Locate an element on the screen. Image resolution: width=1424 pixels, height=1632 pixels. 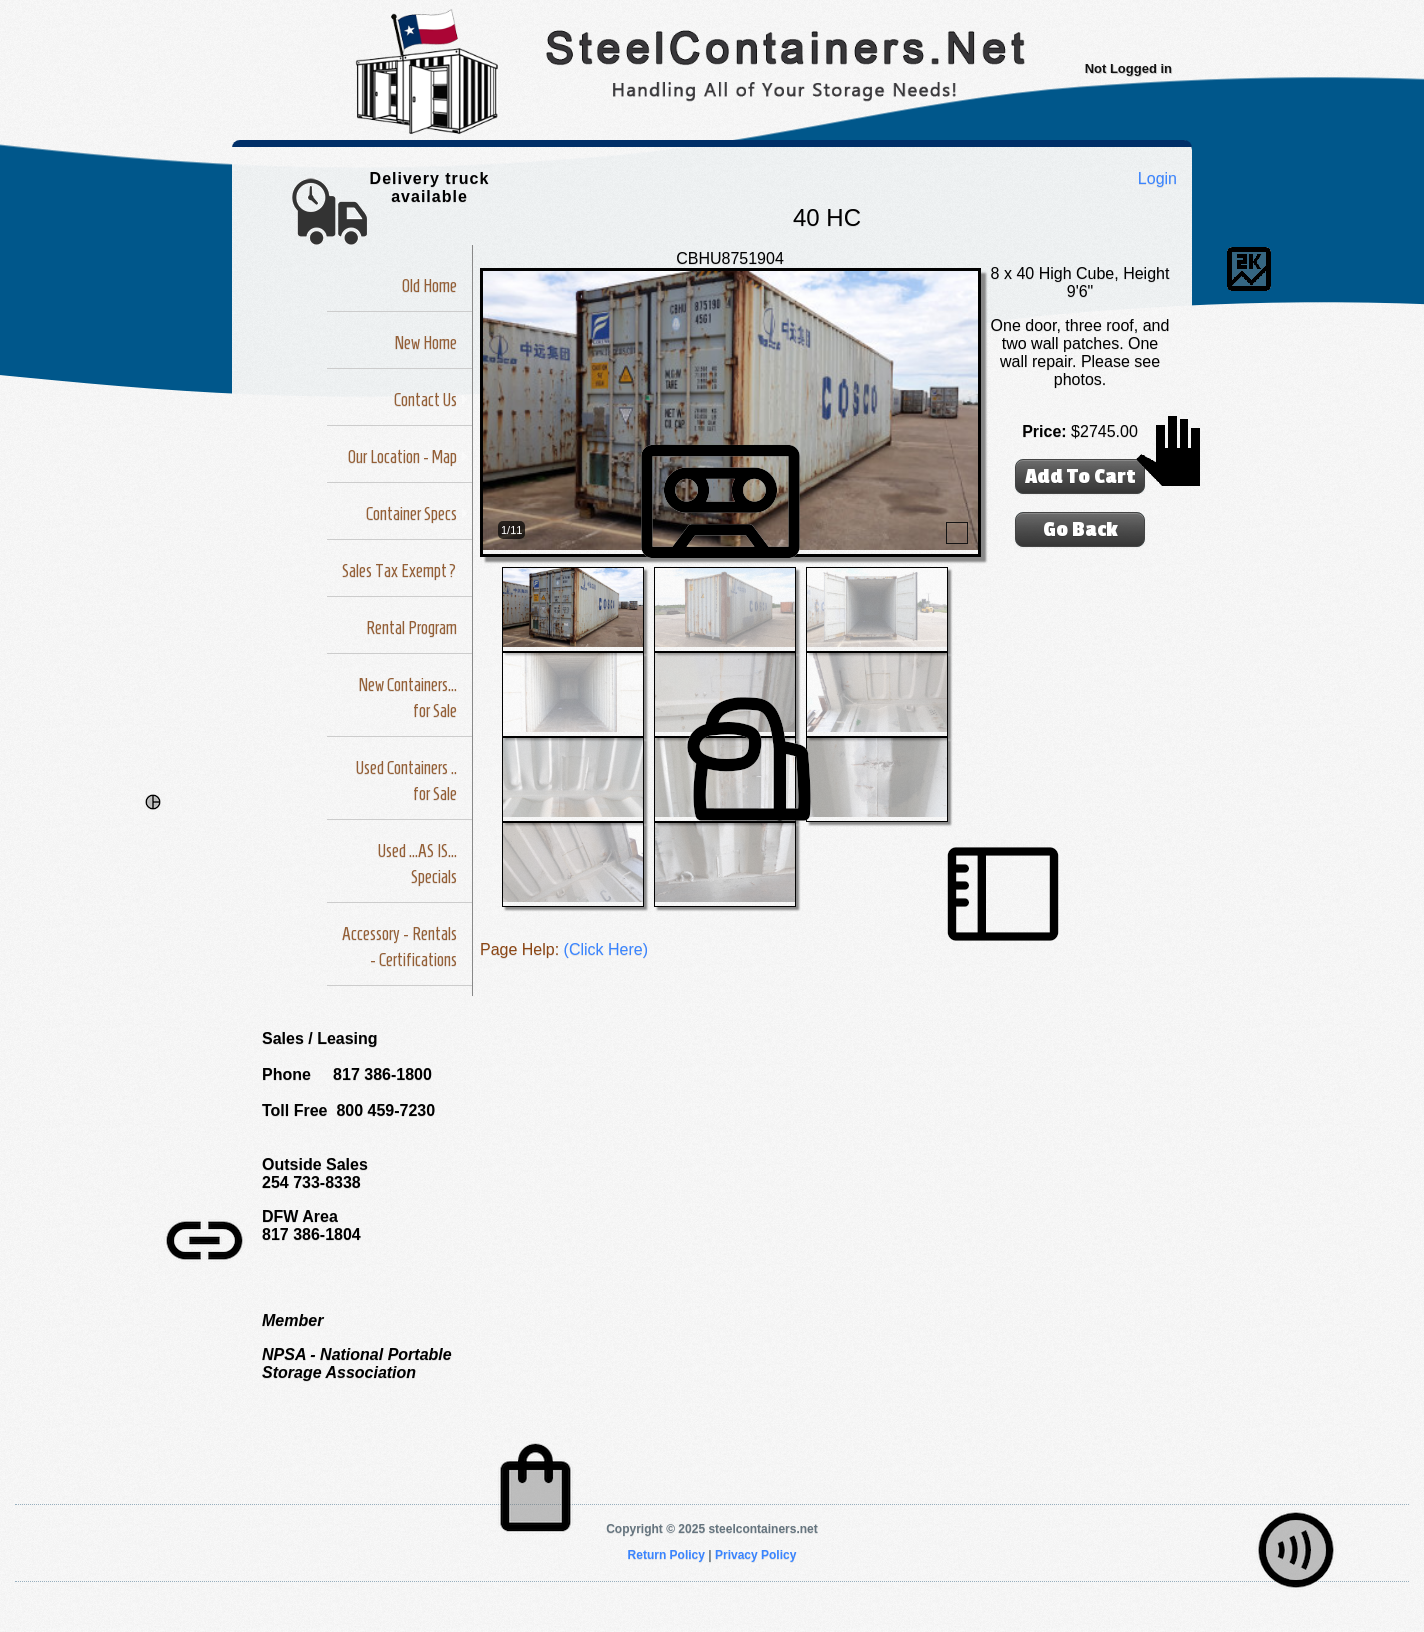
tap to pay with contactless payment is located at coordinates (1296, 1550).